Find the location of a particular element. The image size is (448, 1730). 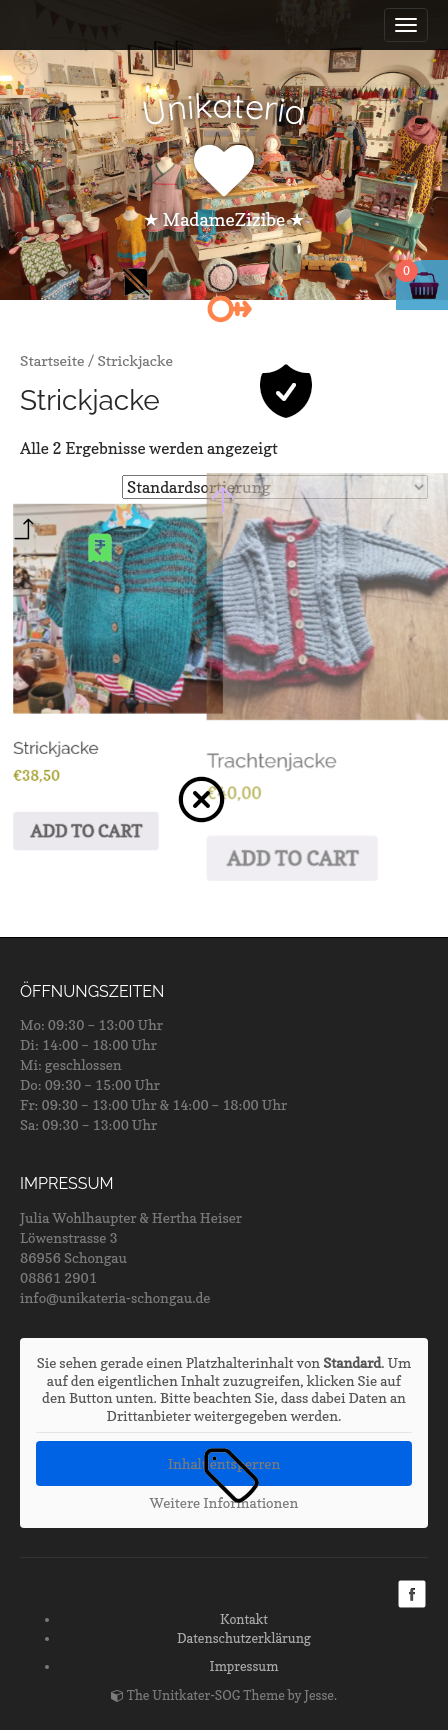

indicates verified or secure status is located at coordinates (286, 391).